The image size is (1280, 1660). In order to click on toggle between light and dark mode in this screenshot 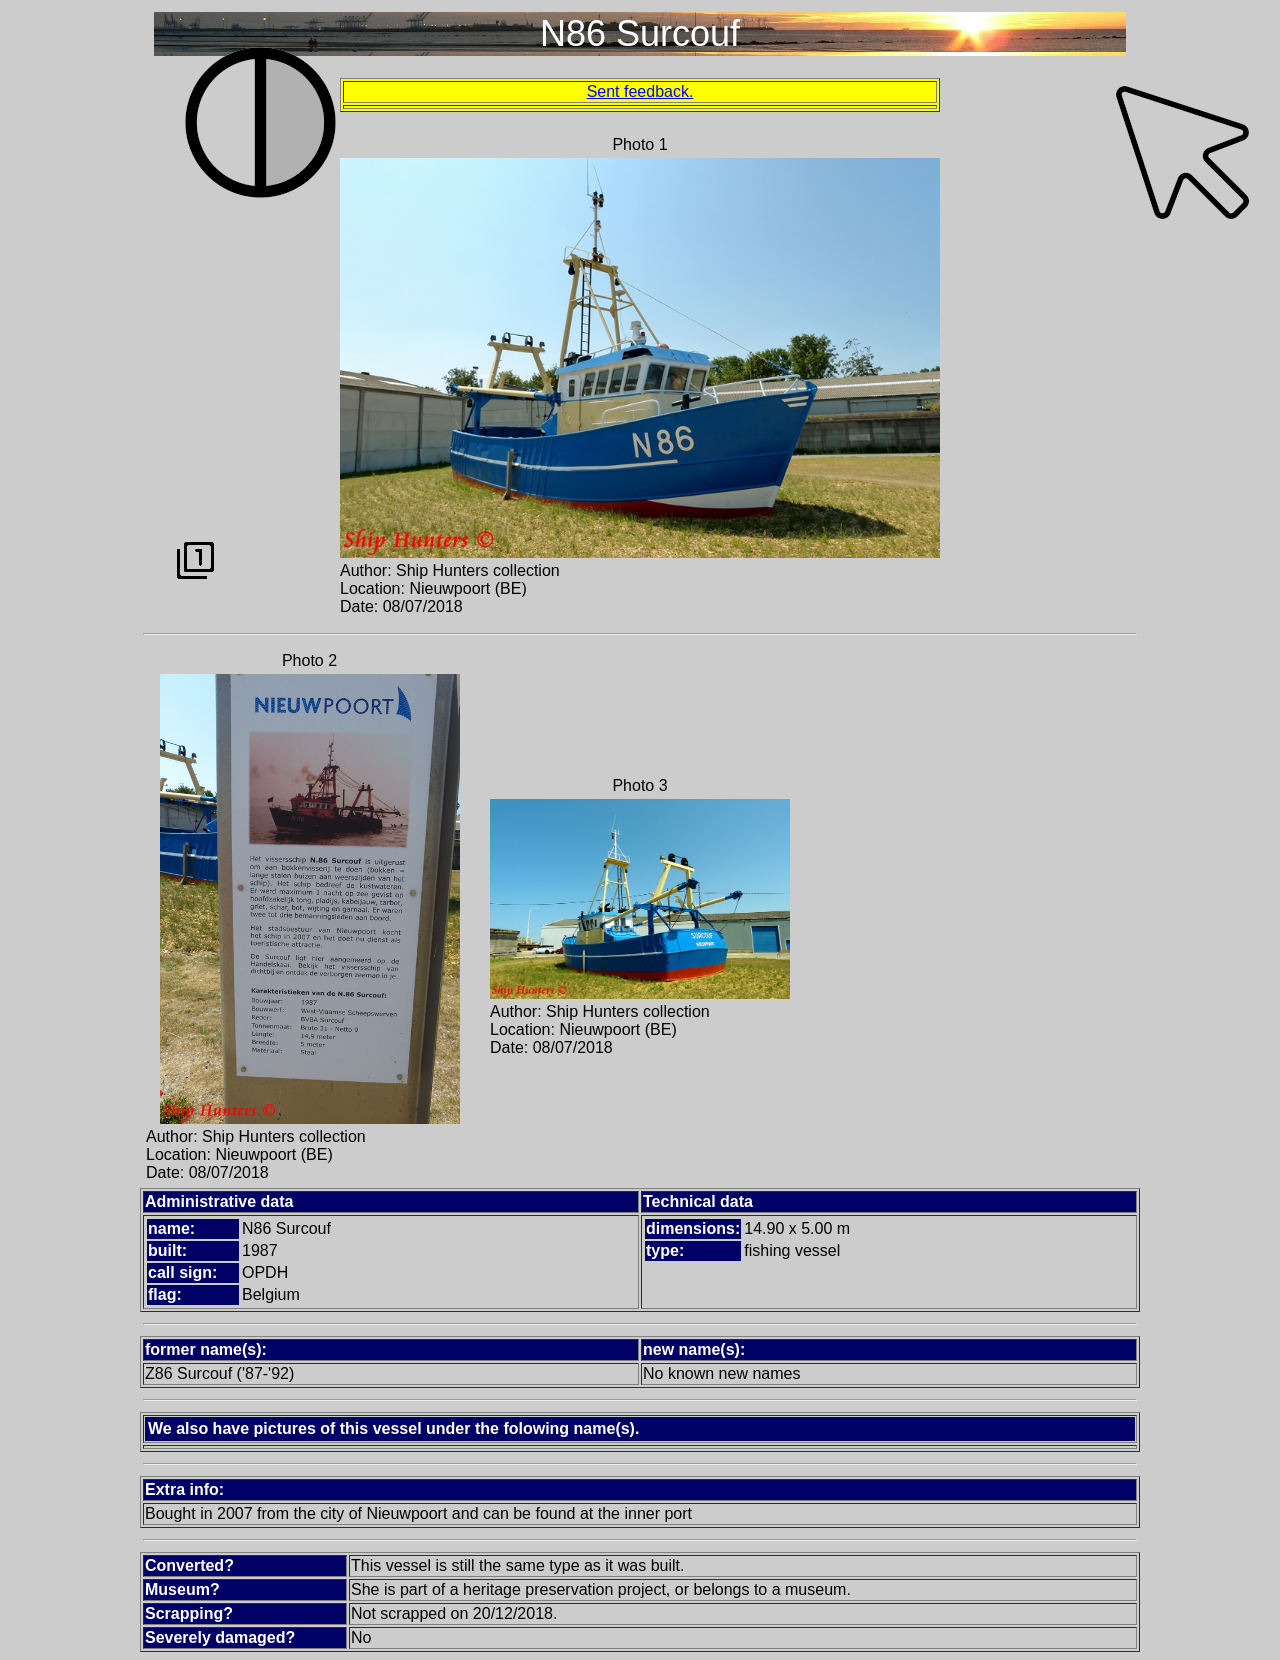, I will do `click(260, 122)`.